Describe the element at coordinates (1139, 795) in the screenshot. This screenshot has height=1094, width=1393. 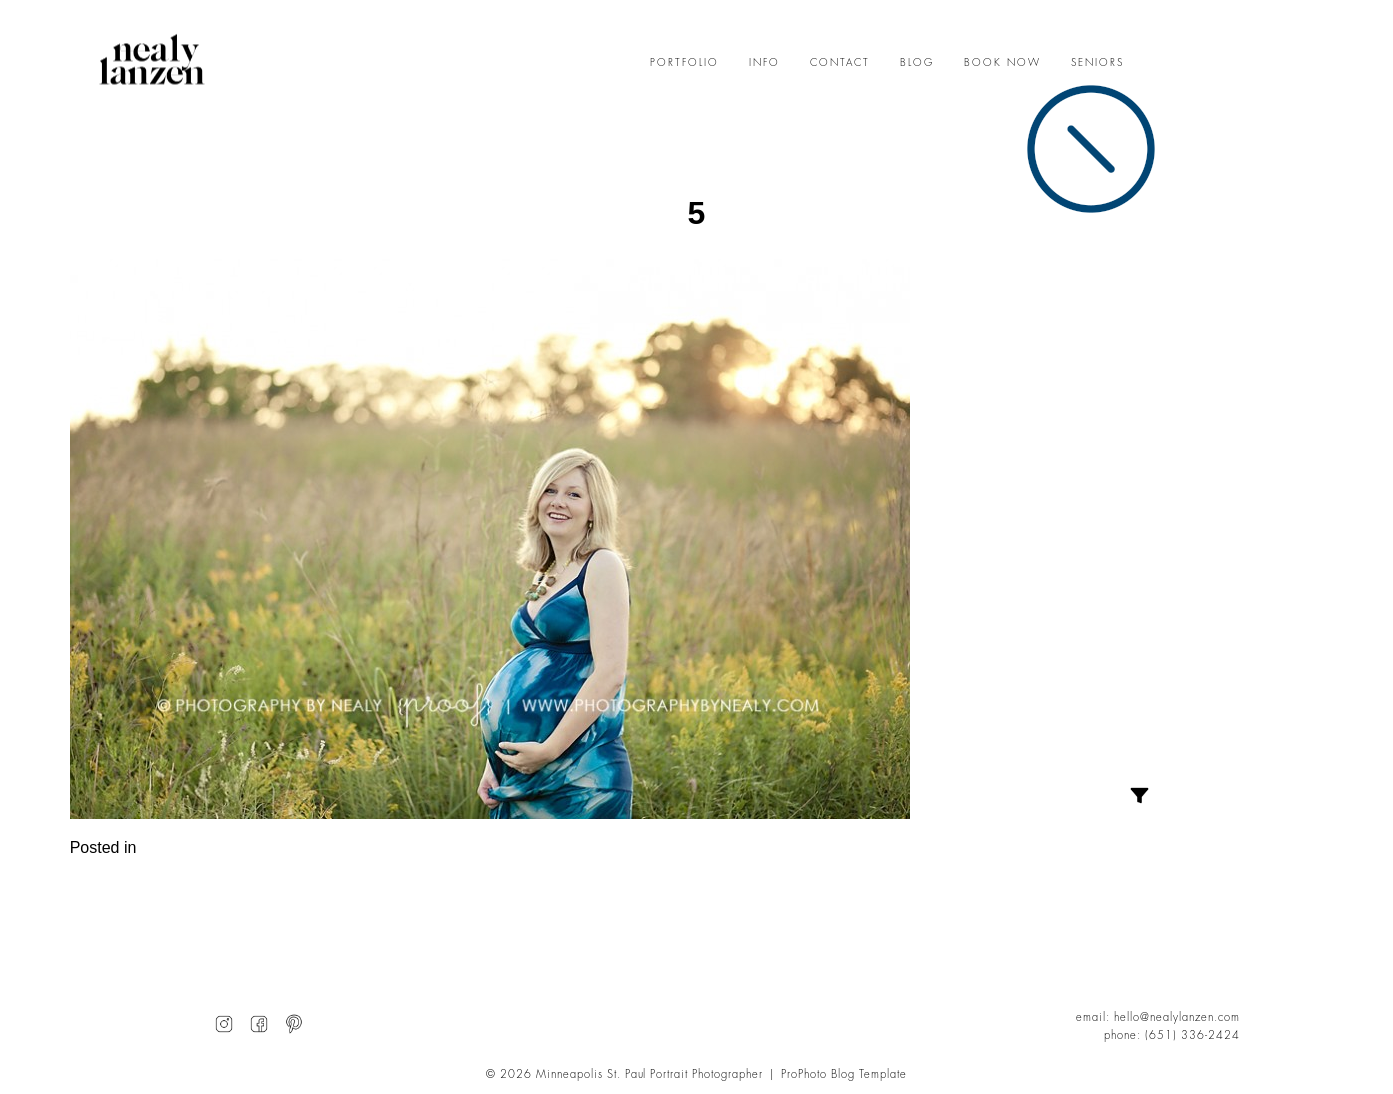
I see `filter content or results` at that location.